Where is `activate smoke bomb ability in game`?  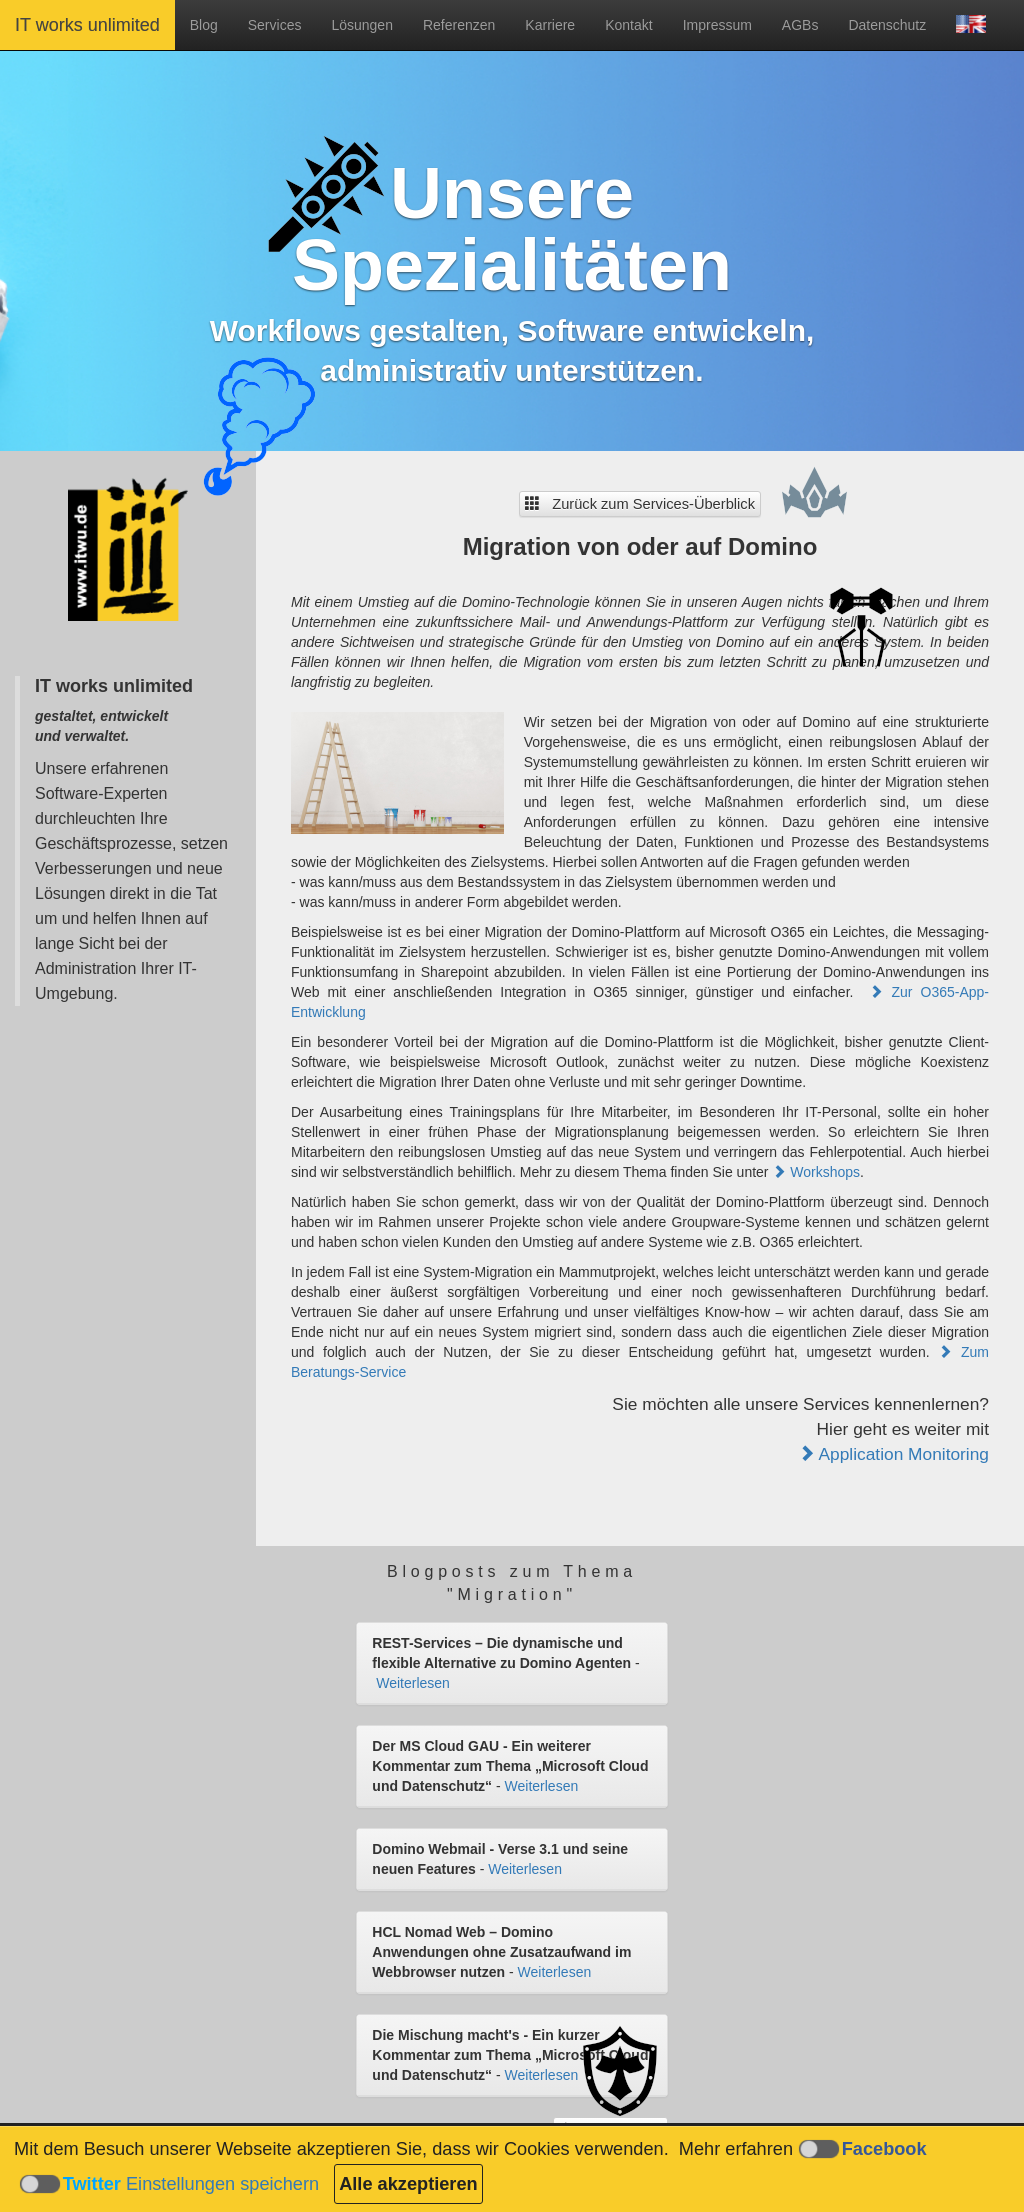
activate smoke bomb ability in game is located at coordinates (259, 426).